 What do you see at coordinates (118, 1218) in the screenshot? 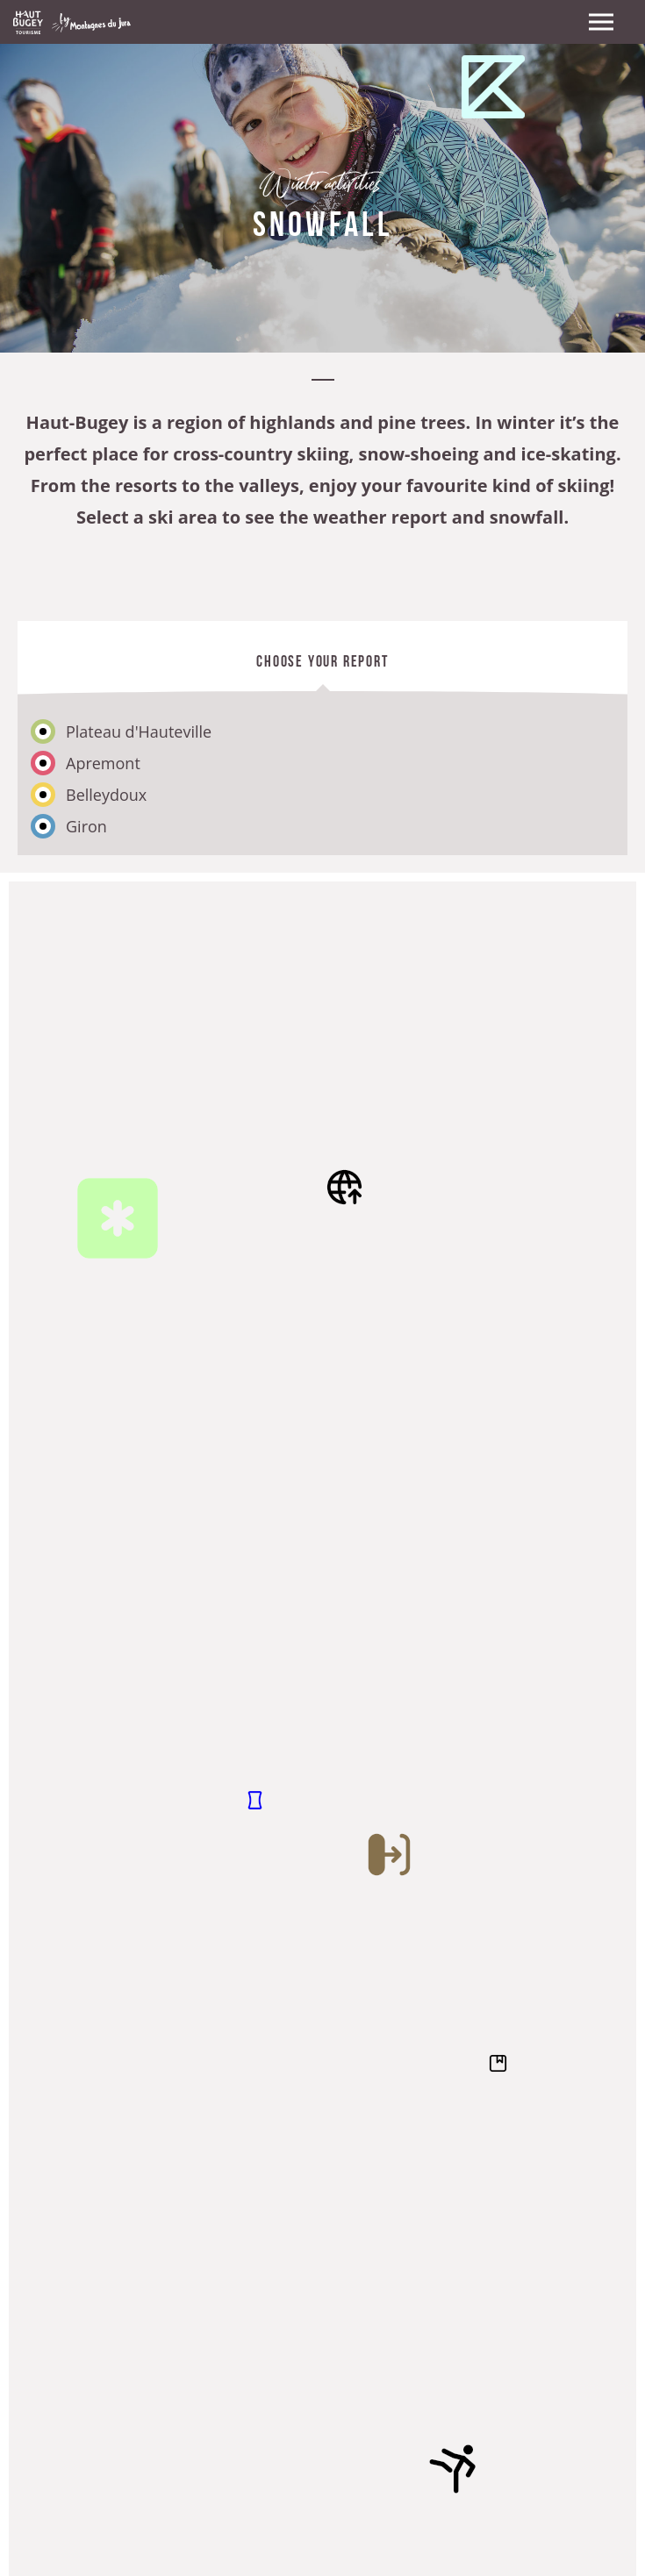
I see `indicates a required field in a form` at bounding box center [118, 1218].